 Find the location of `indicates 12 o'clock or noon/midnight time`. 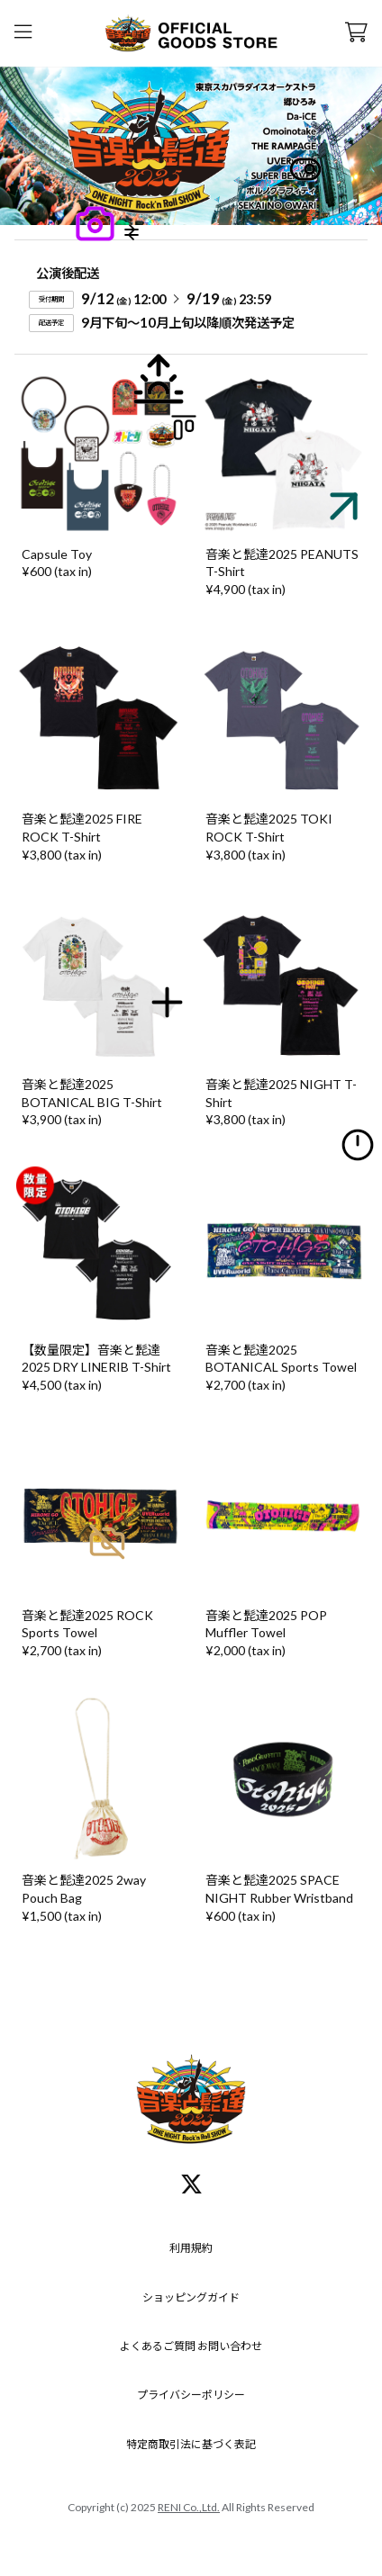

indicates 12 o'clock or noon/midnight time is located at coordinates (358, 1145).